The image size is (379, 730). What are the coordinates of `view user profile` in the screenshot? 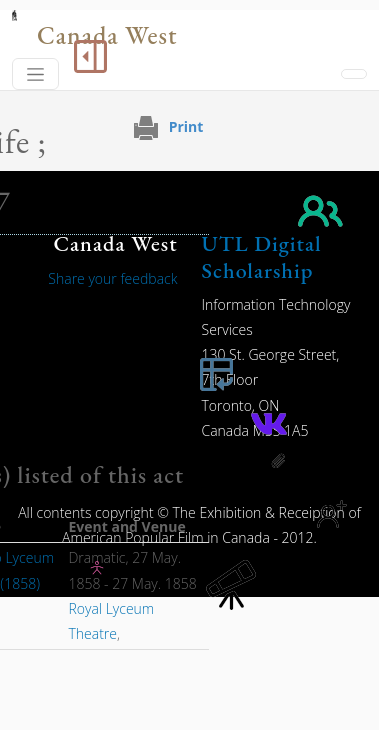 It's located at (97, 568).